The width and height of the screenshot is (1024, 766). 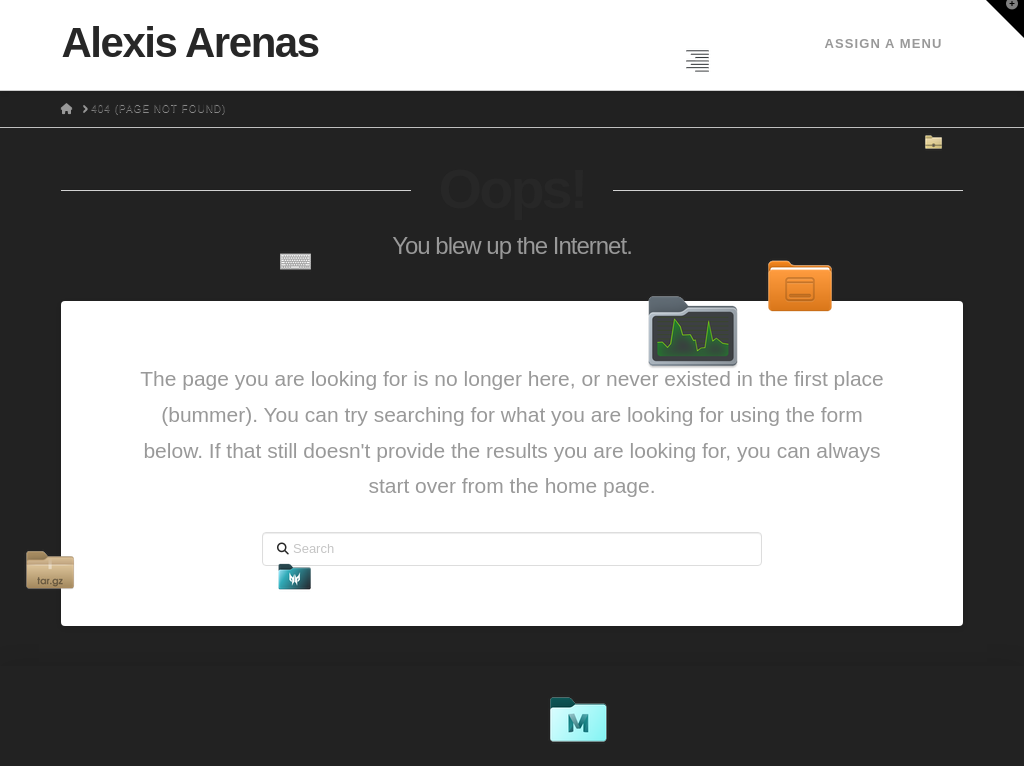 I want to click on folder containing Autodesk Maya project files, so click(x=578, y=721).